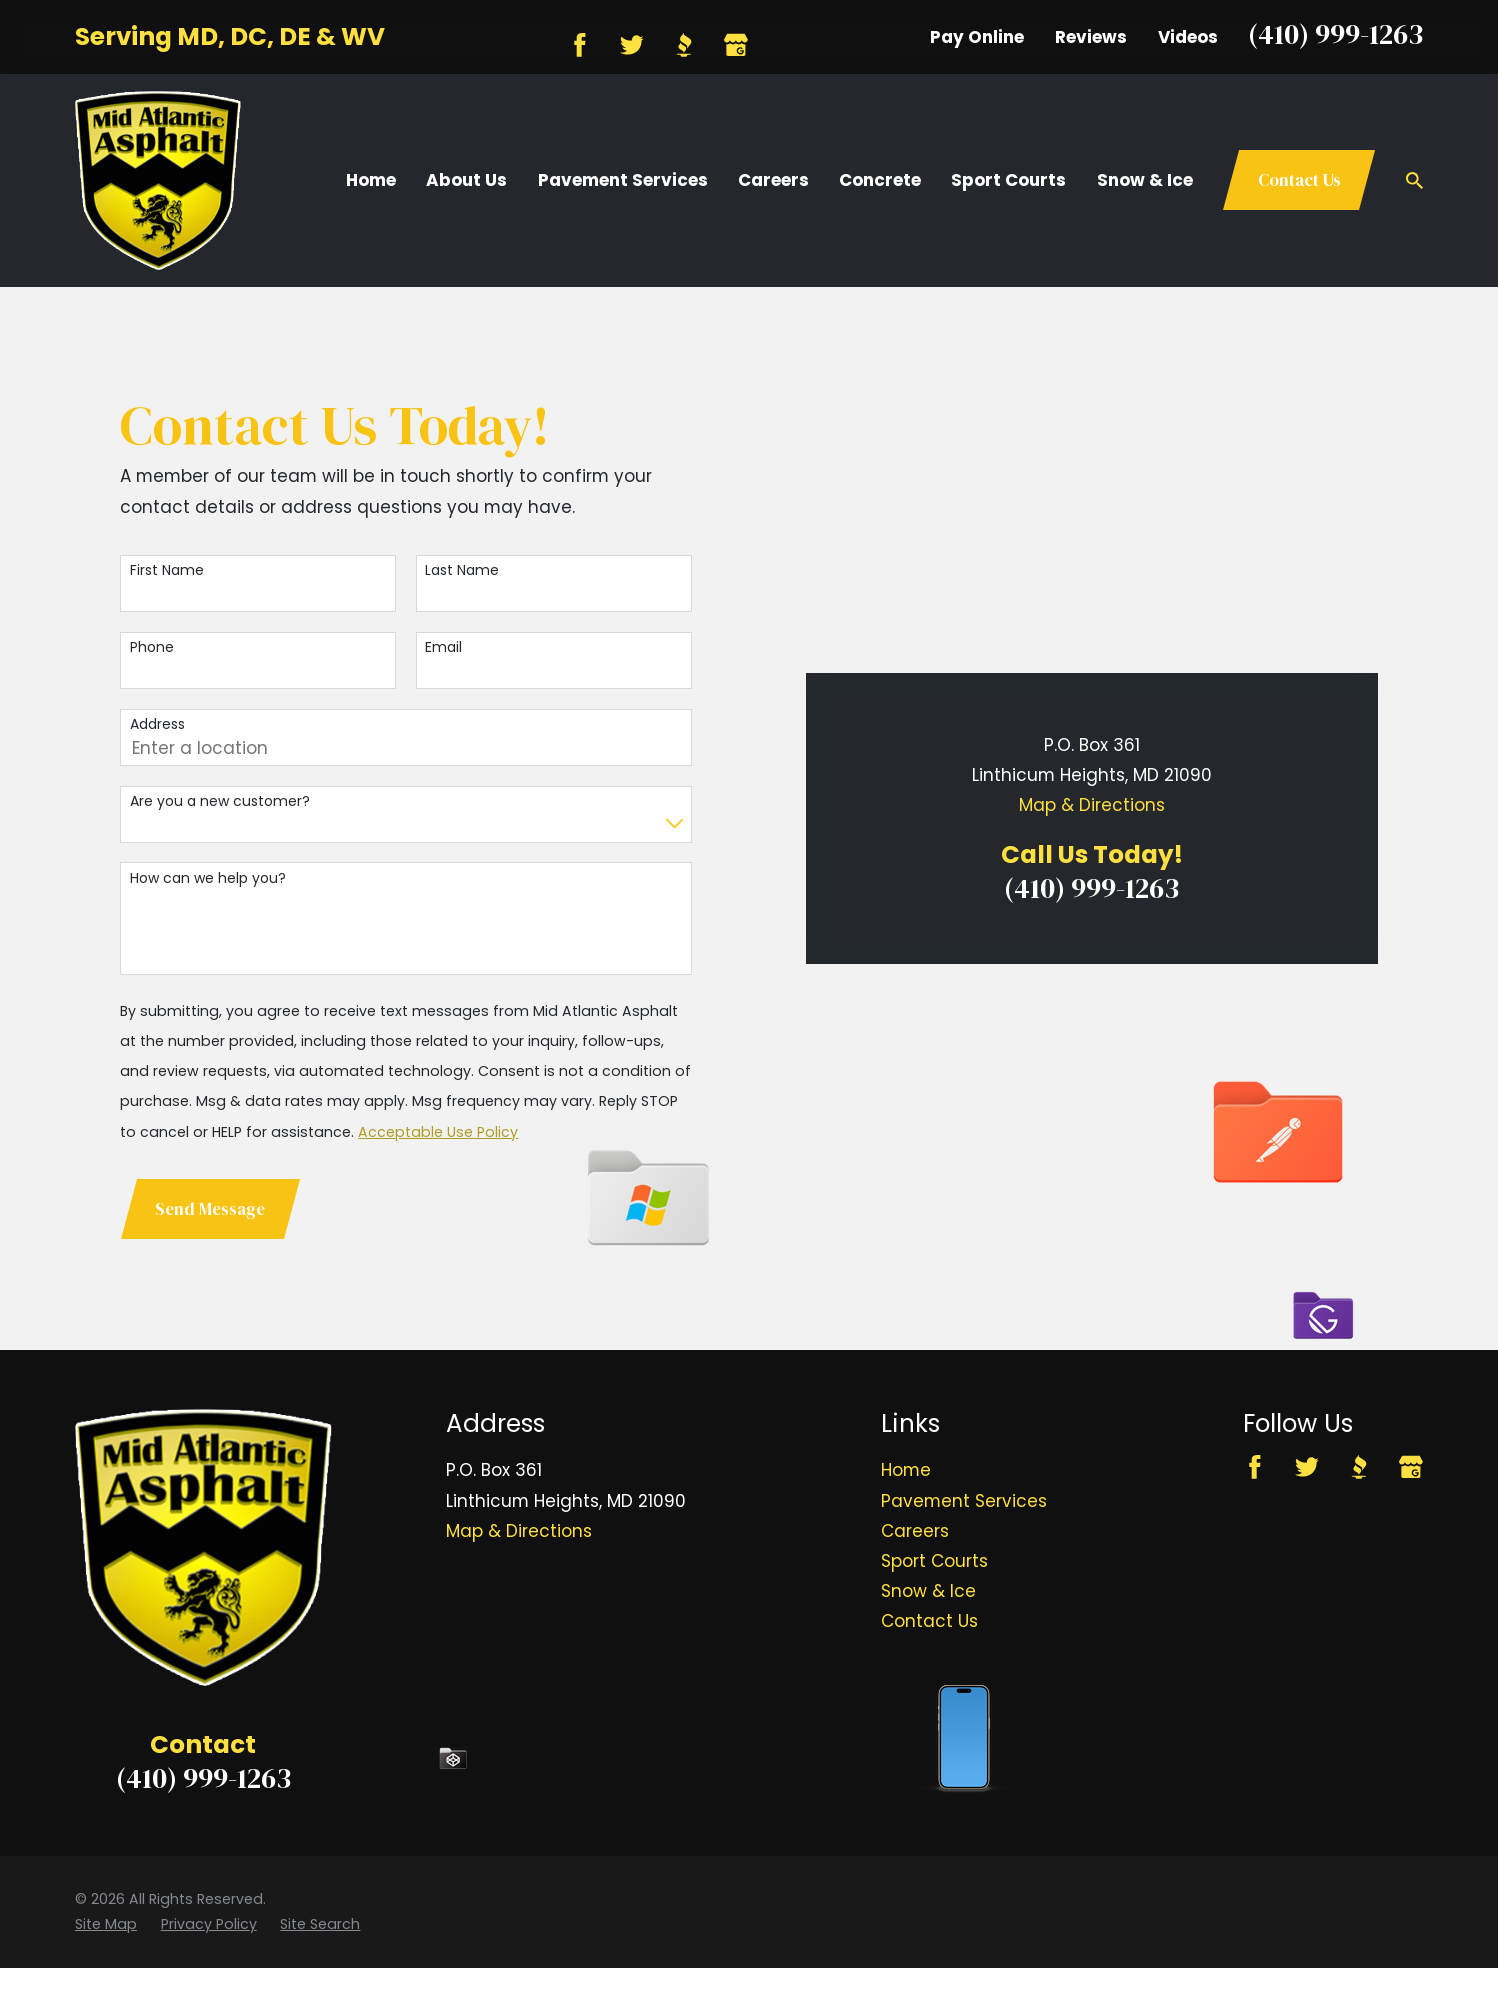 This screenshot has height=1990, width=1498. I want to click on folder containing Postman API development files, so click(1277, 1135).